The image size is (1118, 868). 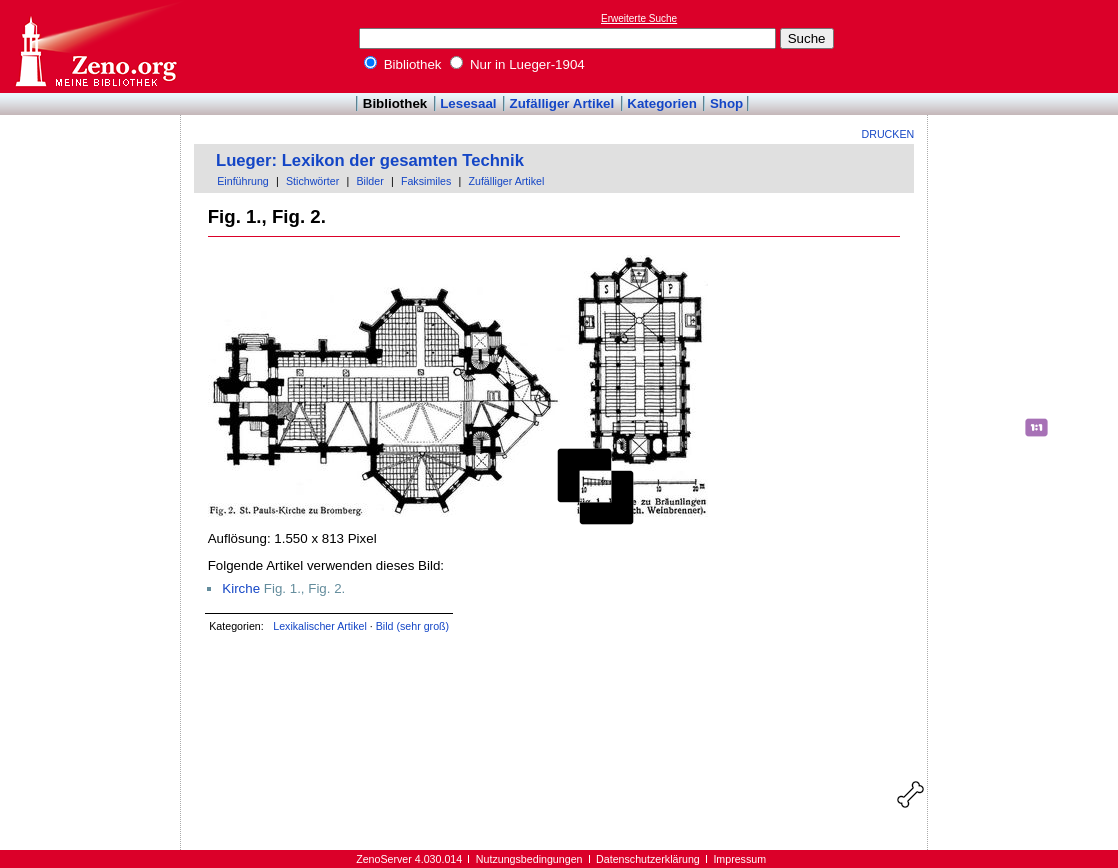 What do you see at coordinates (910, 794) in the screenshot?
I see `access pet-related features or settings` at bounding box center [910, 794].